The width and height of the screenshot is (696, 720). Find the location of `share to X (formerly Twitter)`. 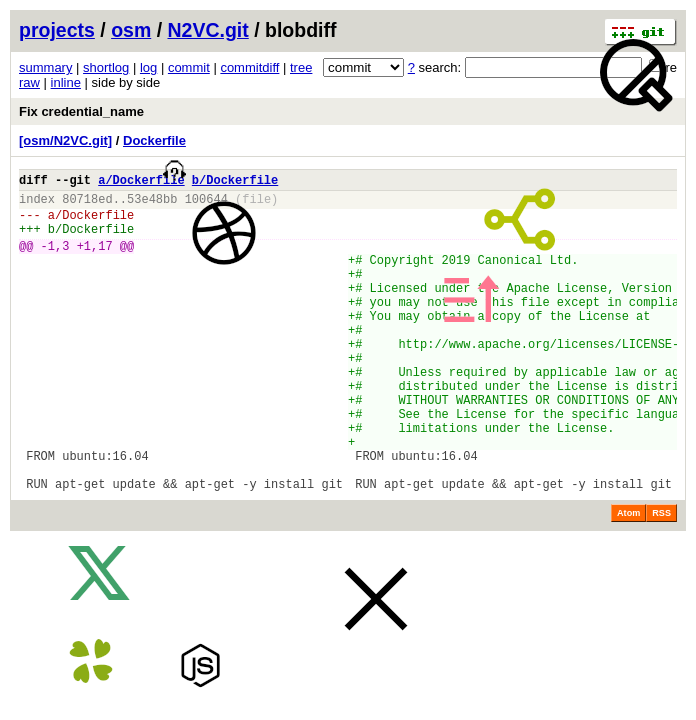

share to X (formerly Twitter) is located at coordinates (99, 573).